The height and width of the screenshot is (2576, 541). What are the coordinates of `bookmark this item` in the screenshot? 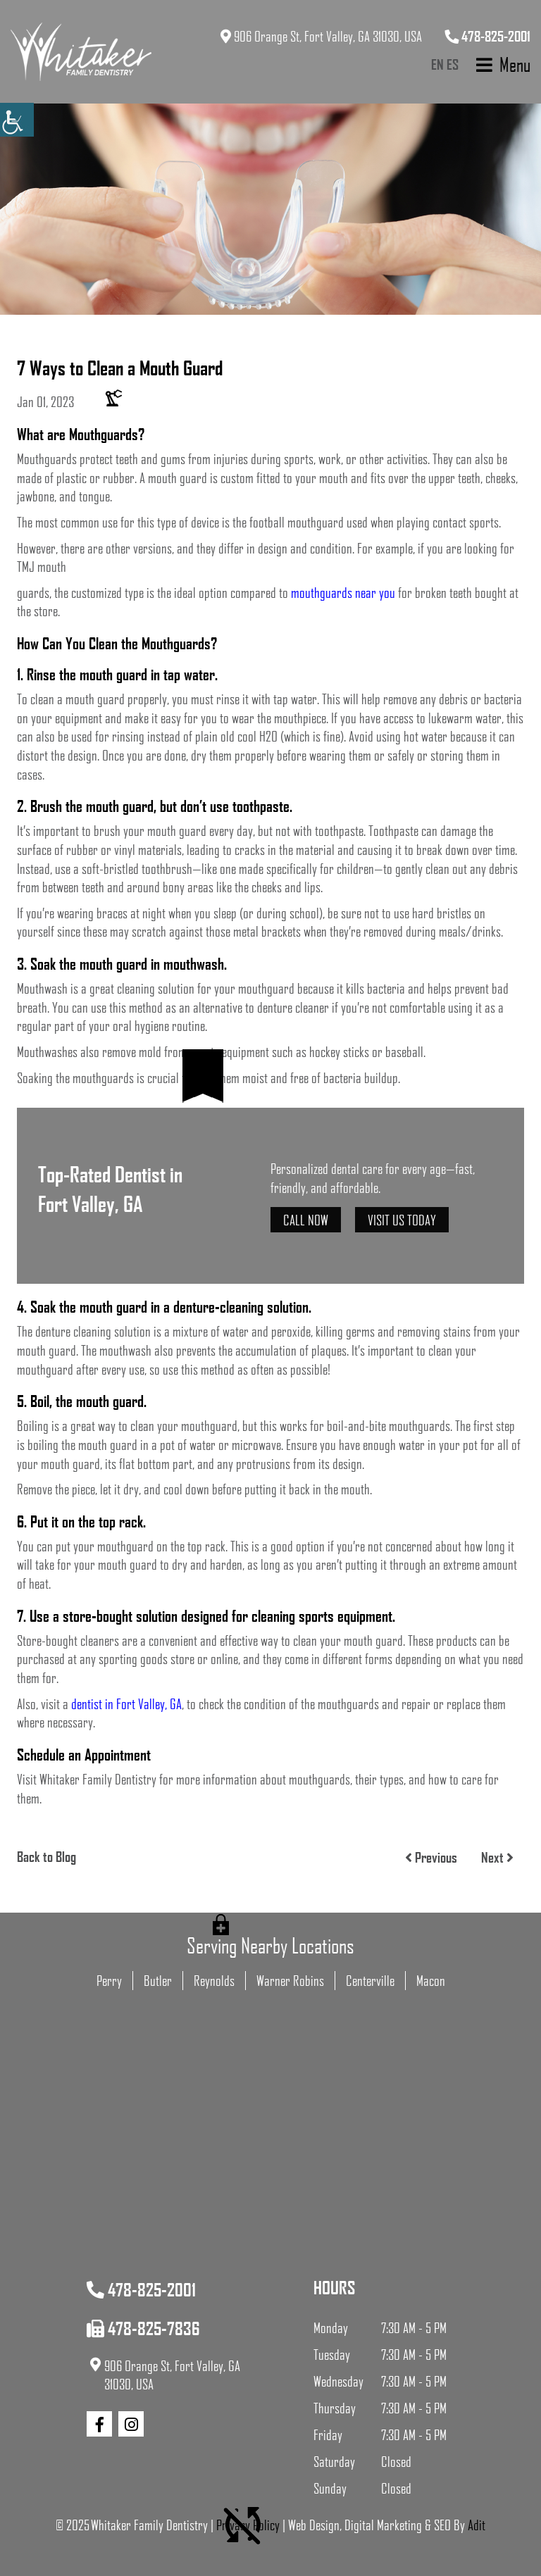 It's located at (203, 1076).